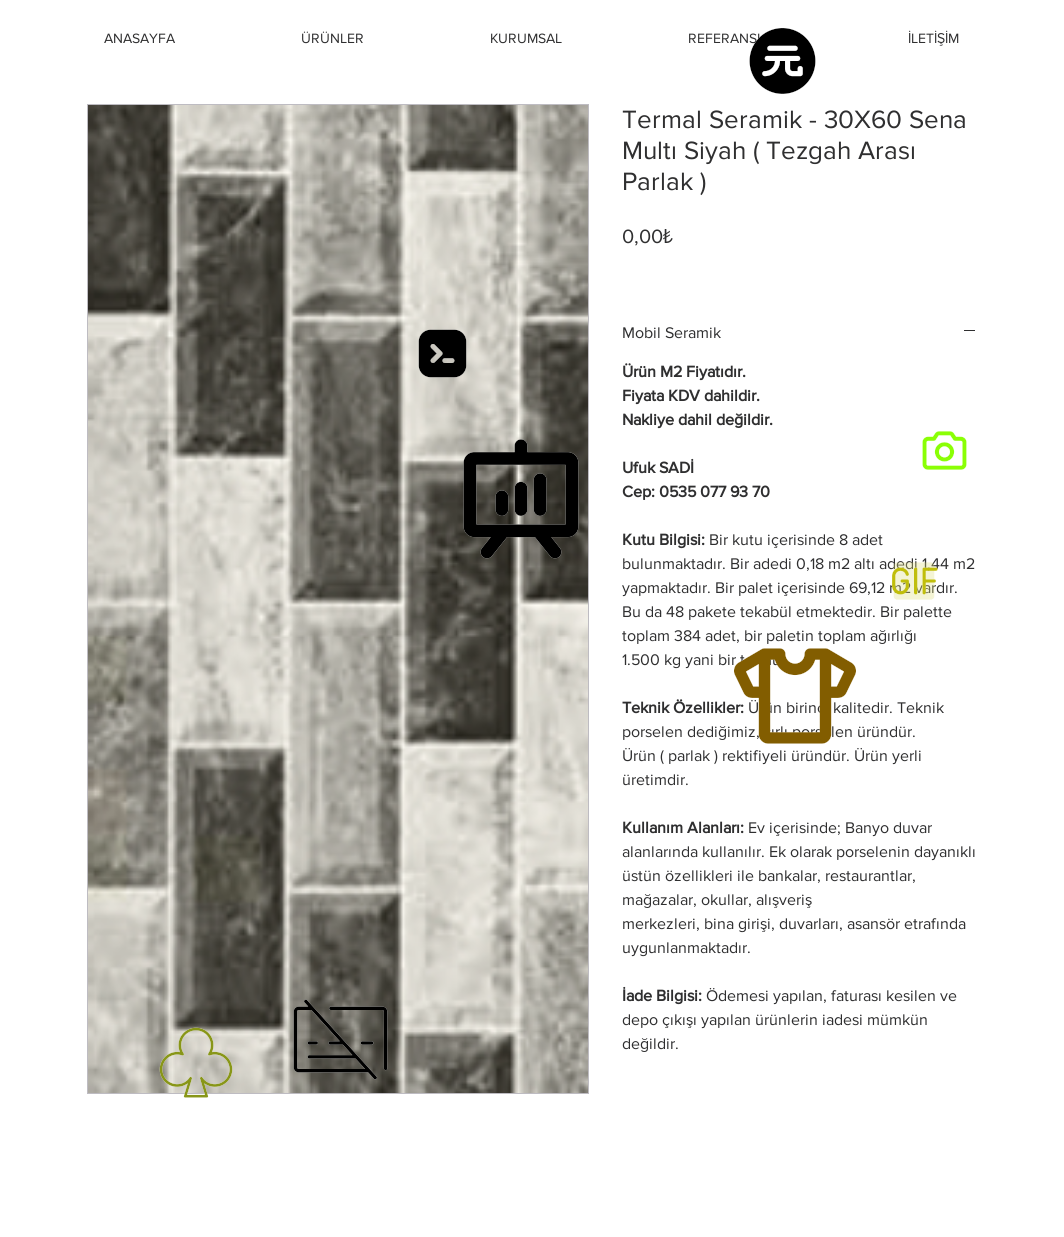 The image size is (1064, 1237). Describe the element at coordinates (196, 1064) in the screenshot. I see `club suit symbol for card games` at that location.